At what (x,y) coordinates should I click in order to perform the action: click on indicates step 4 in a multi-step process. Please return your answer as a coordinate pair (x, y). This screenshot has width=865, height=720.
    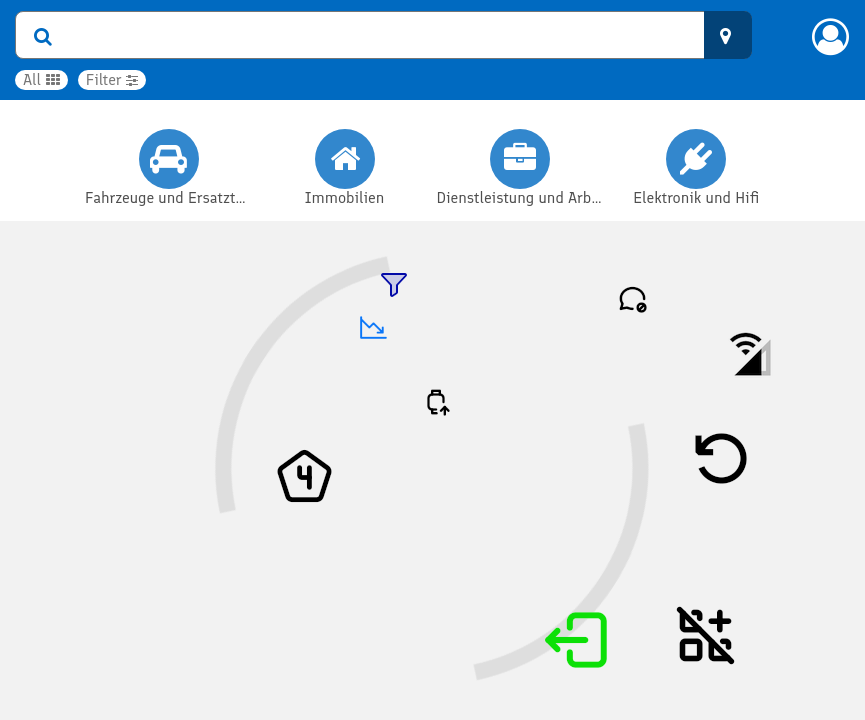
    Looking at the image, I should click on (304, 477).